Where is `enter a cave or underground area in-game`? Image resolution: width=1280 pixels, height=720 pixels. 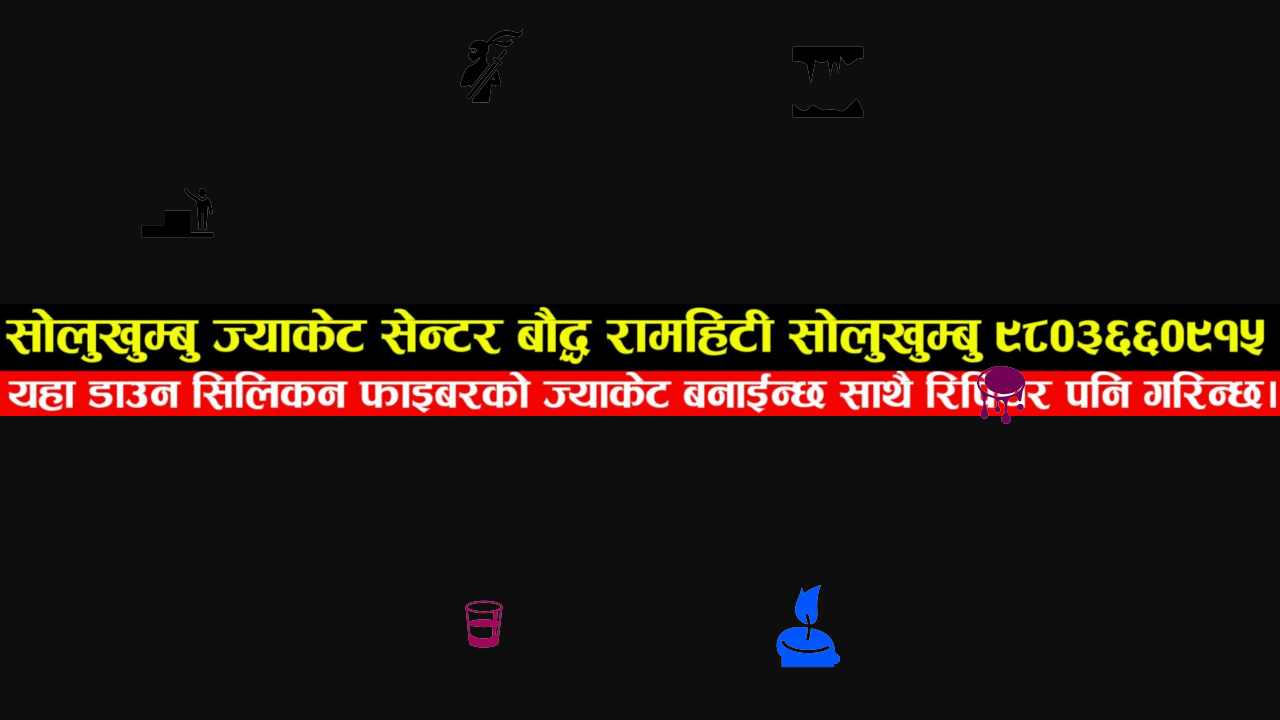
enter a cave or underground area in-game is located at coordinates (828, 82).